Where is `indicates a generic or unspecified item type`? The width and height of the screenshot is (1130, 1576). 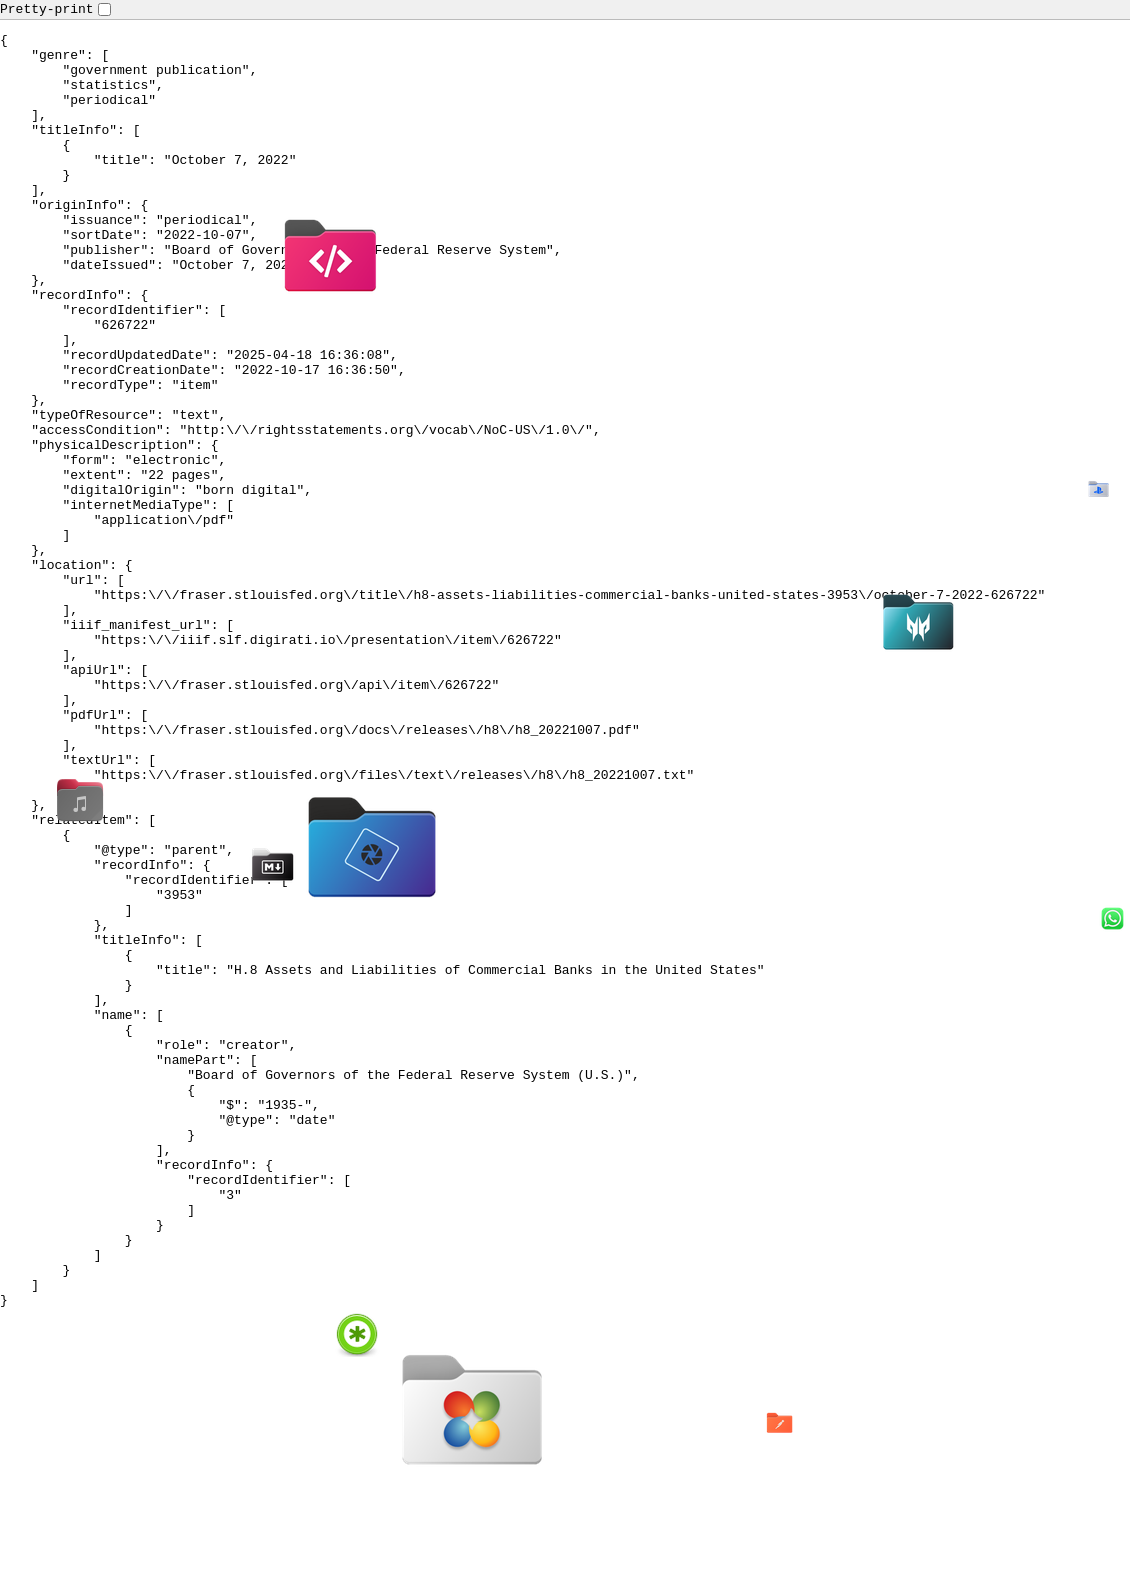
indicates a generic or unspecified item type is located at coordinates (357, 1334).